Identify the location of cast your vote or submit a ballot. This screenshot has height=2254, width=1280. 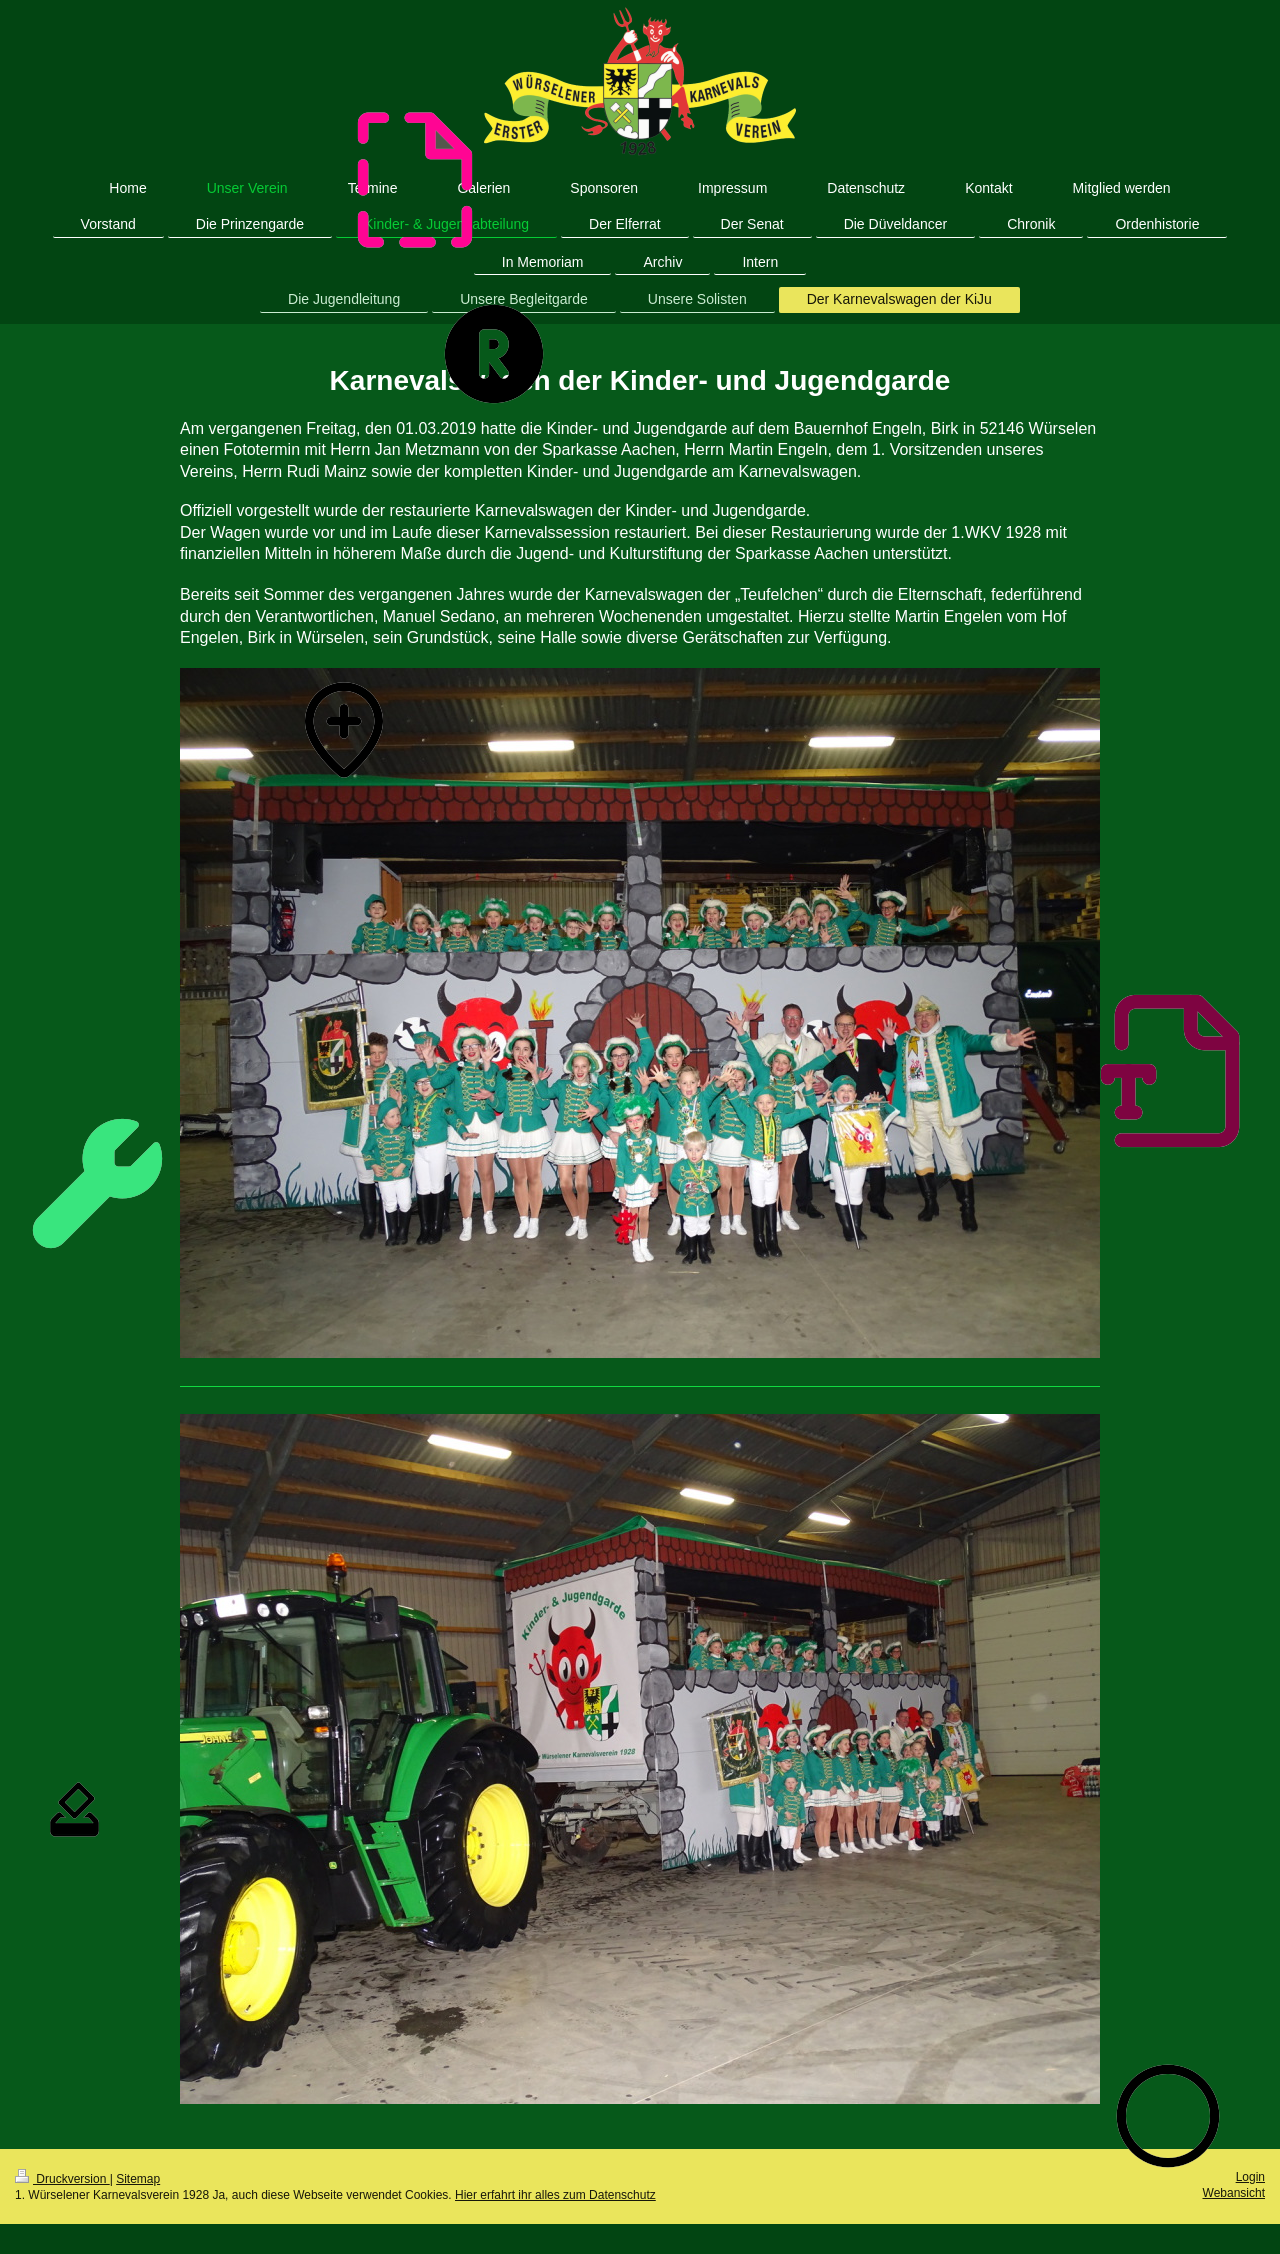
(74, 1809).